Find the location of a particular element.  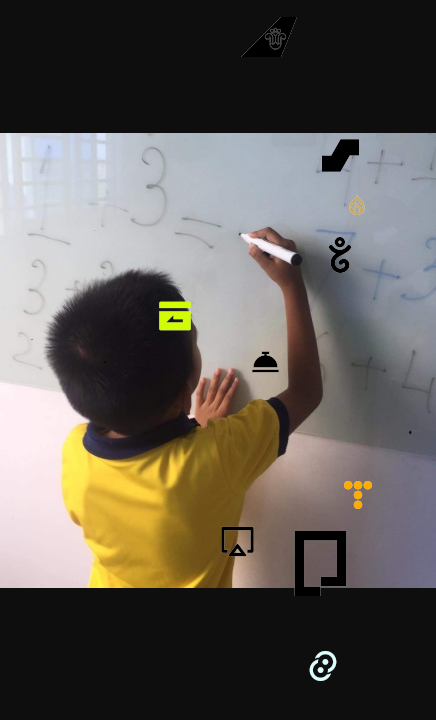

stream content to an external display via airplay is located at coordinates (237, 541).